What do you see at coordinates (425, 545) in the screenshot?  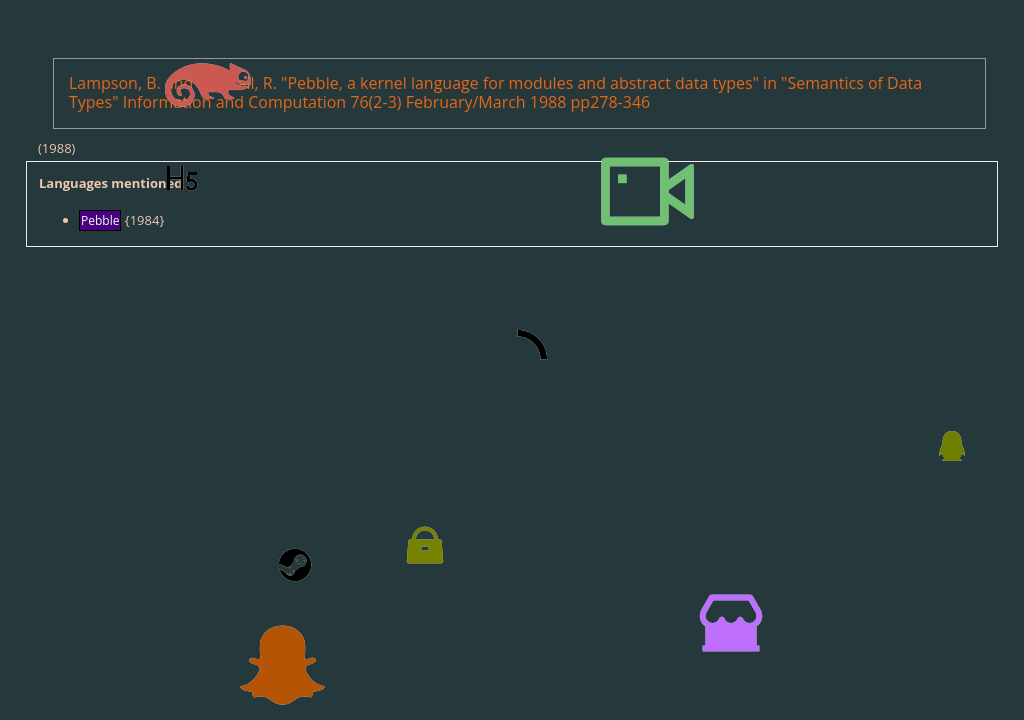 I see `access your shopping bag` at bounding box center [425, 545].